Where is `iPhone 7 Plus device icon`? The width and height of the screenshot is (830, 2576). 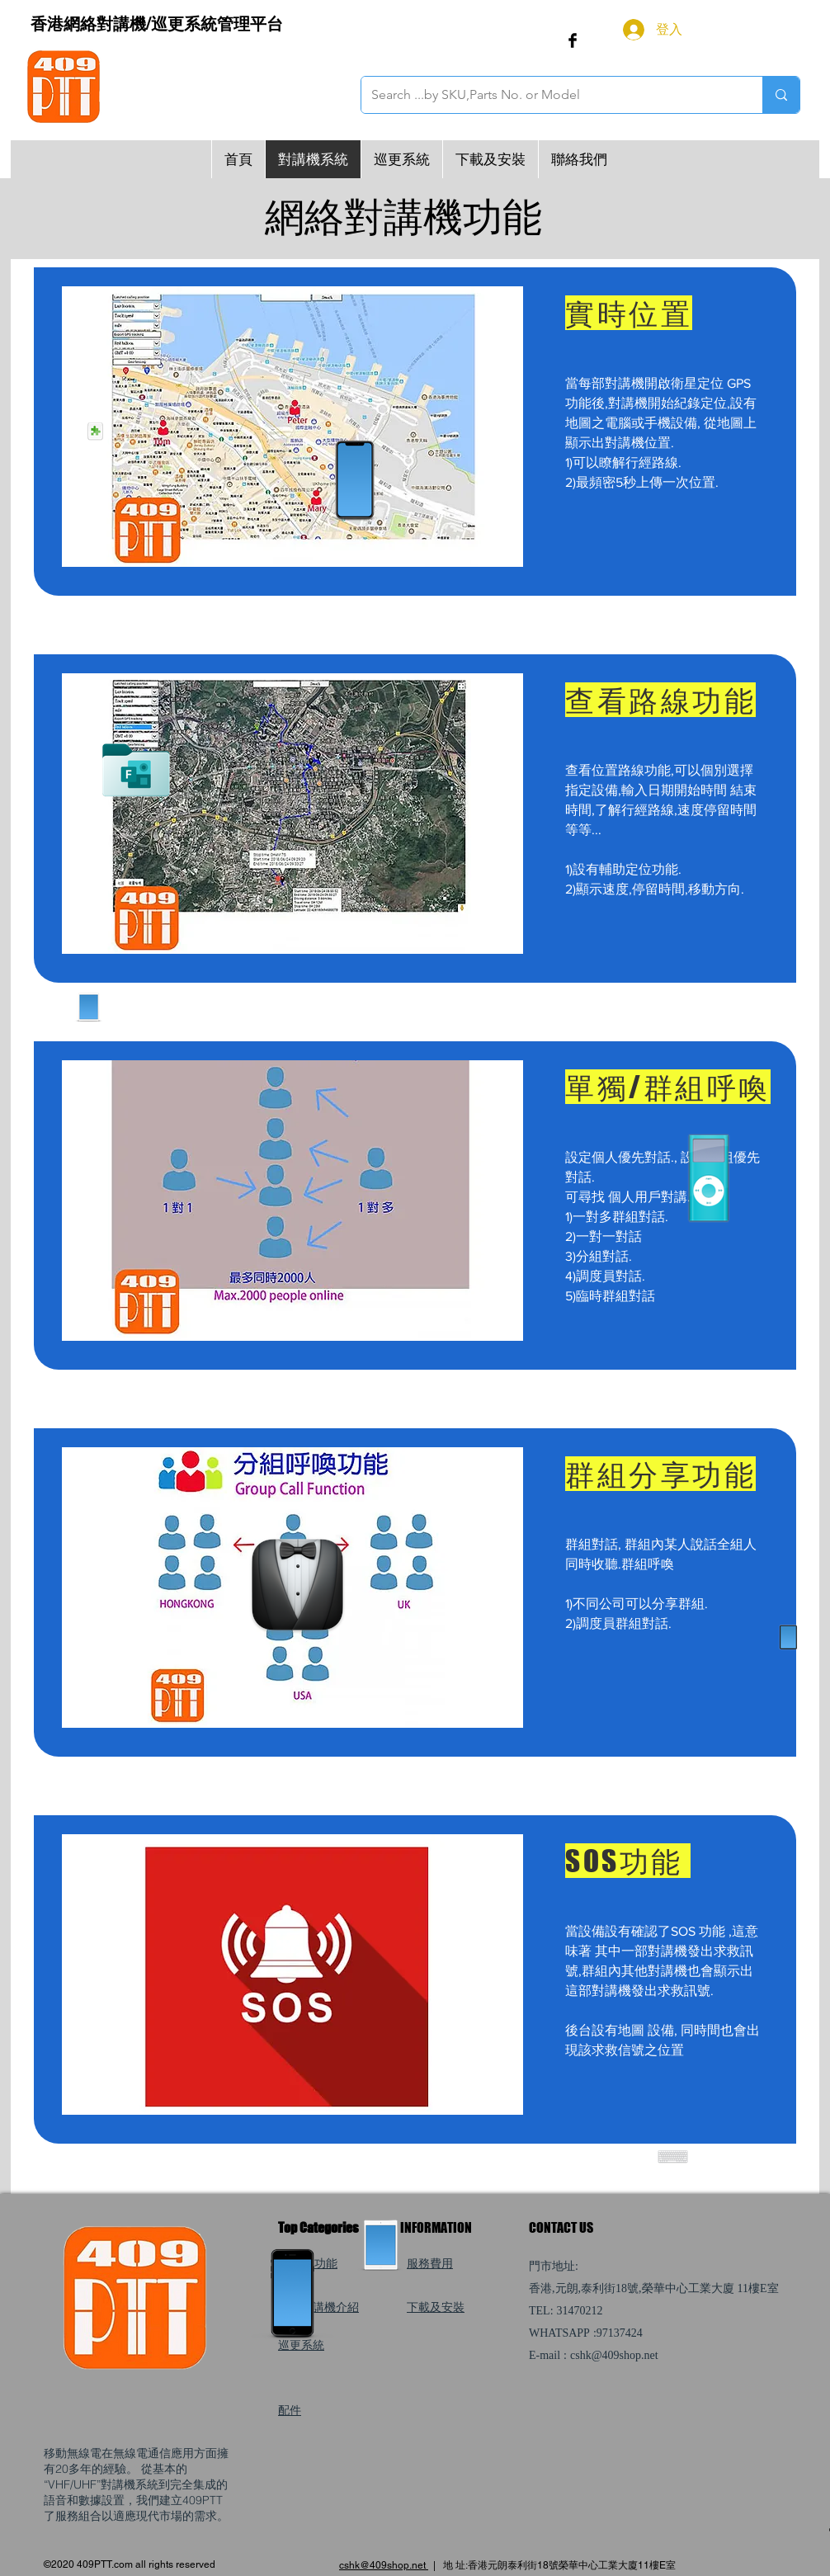
iPhone 7 Plus device icon is located at coordinates (292, 2294).